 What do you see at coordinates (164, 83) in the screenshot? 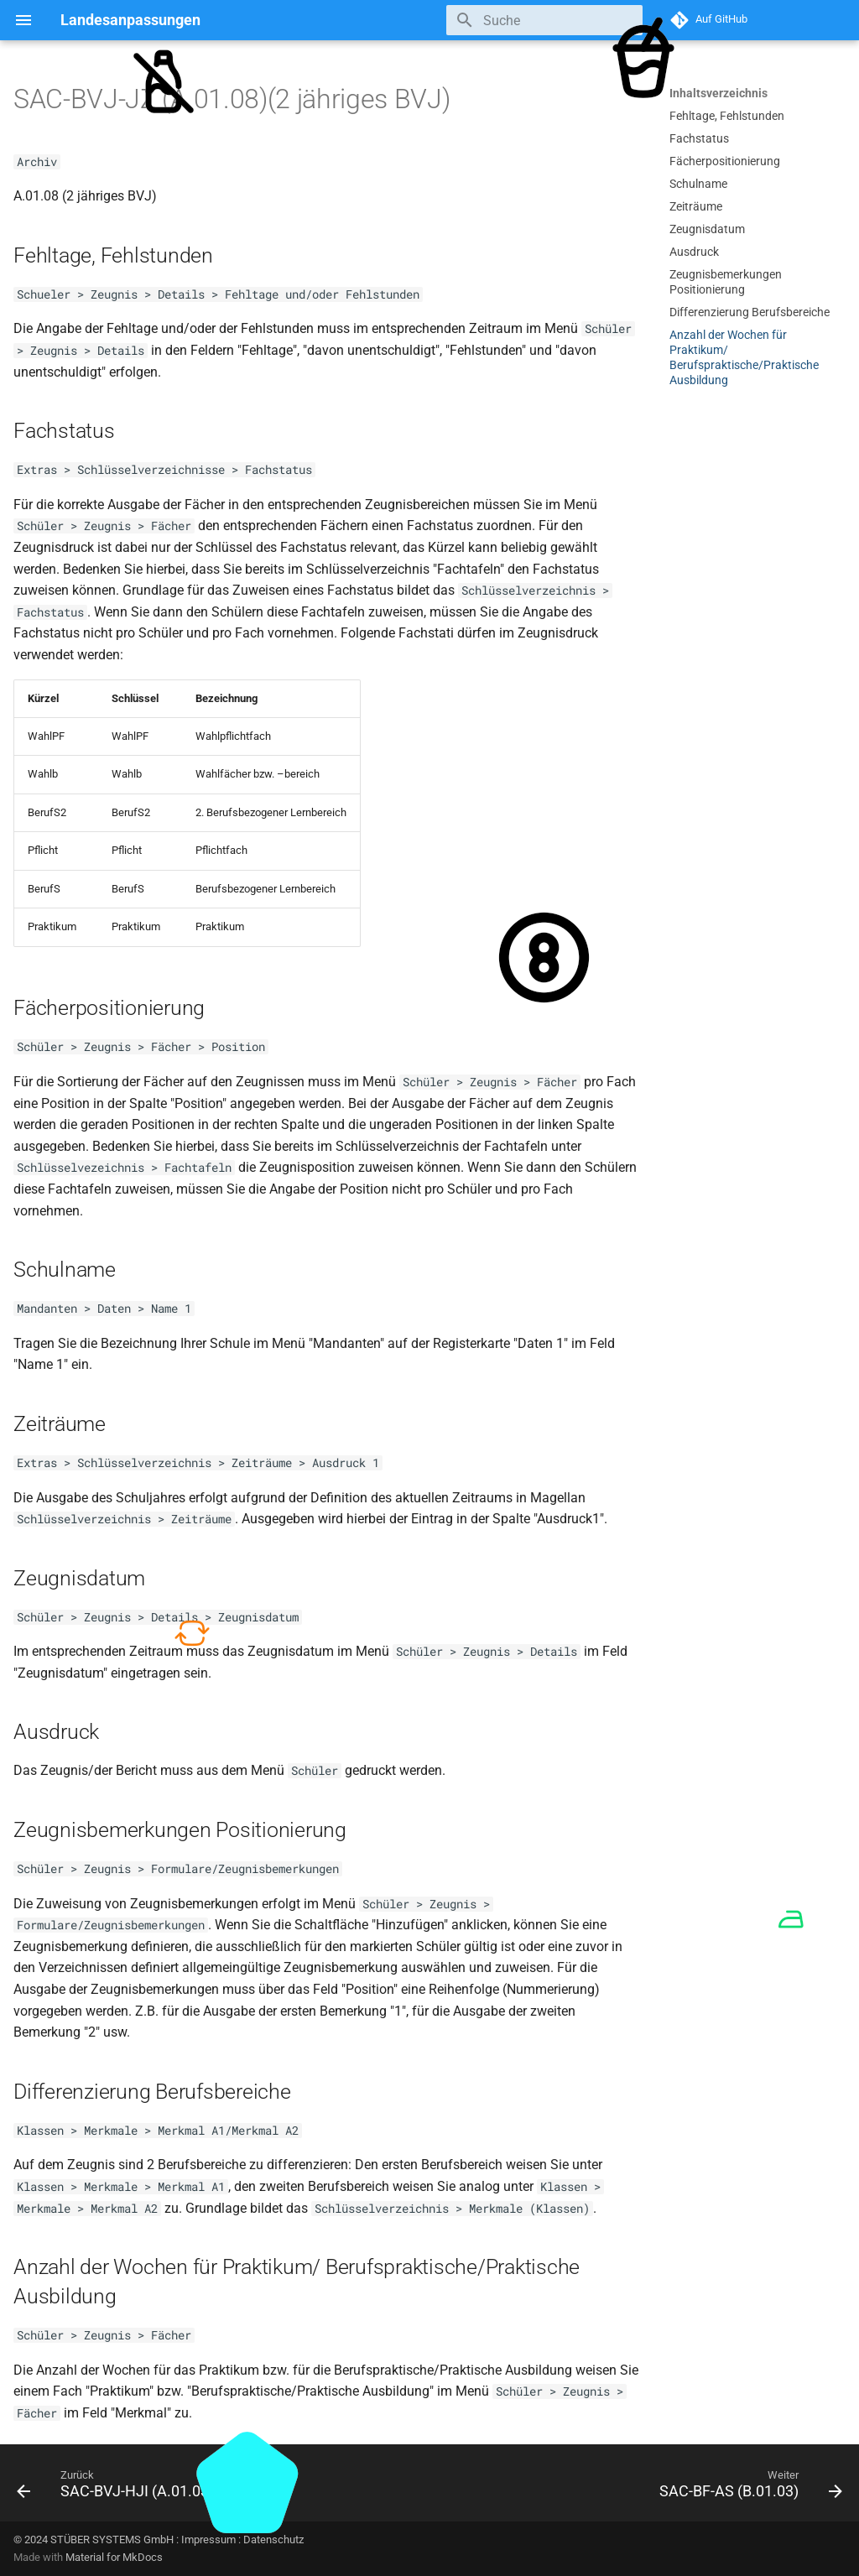
I see `indicates bottles are not permitted` at bounding box center [164, 83].